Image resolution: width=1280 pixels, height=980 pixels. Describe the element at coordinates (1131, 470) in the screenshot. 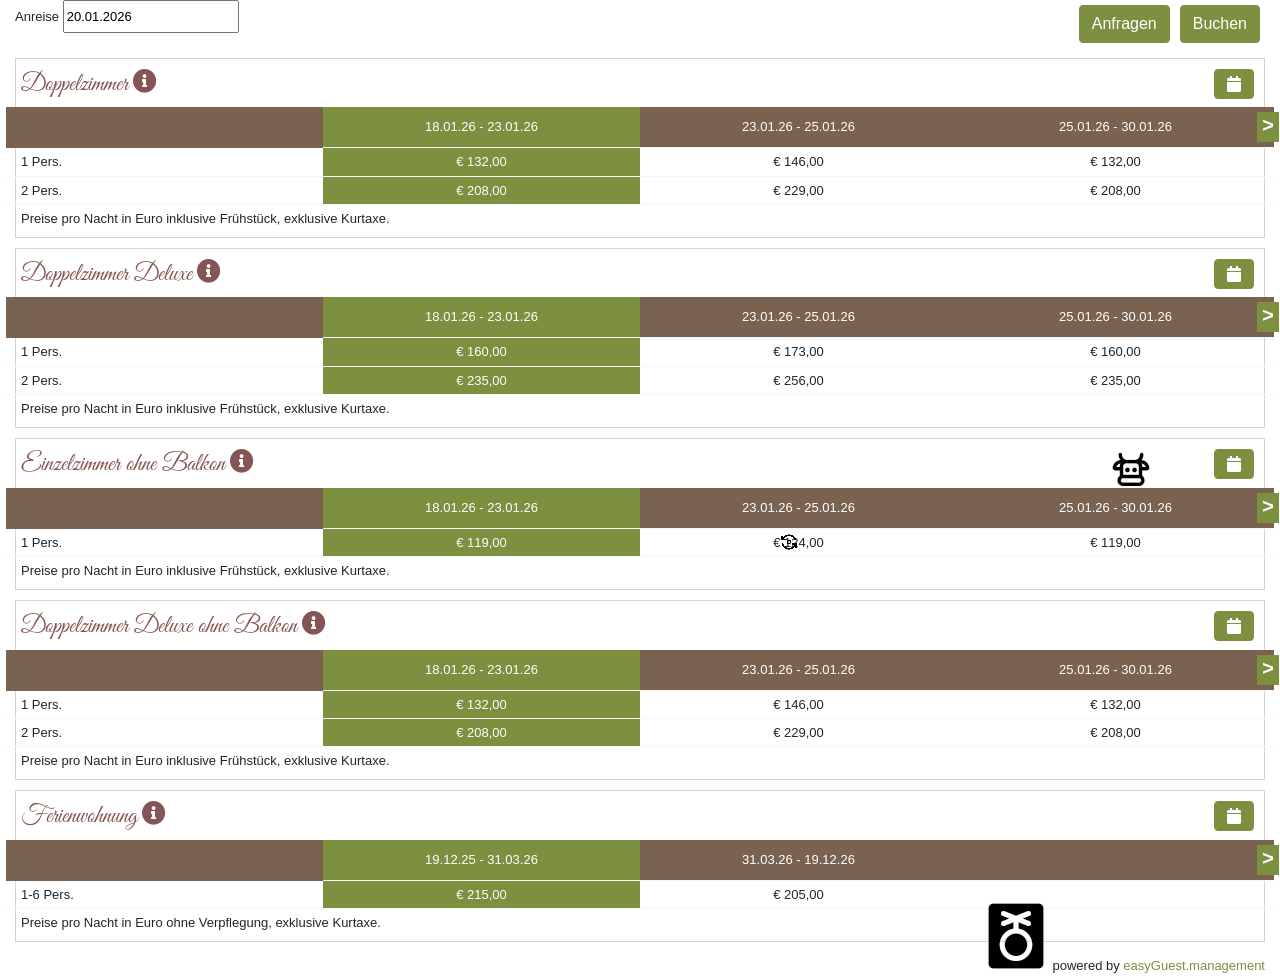

I see `access farm or agriculture features` at that location.